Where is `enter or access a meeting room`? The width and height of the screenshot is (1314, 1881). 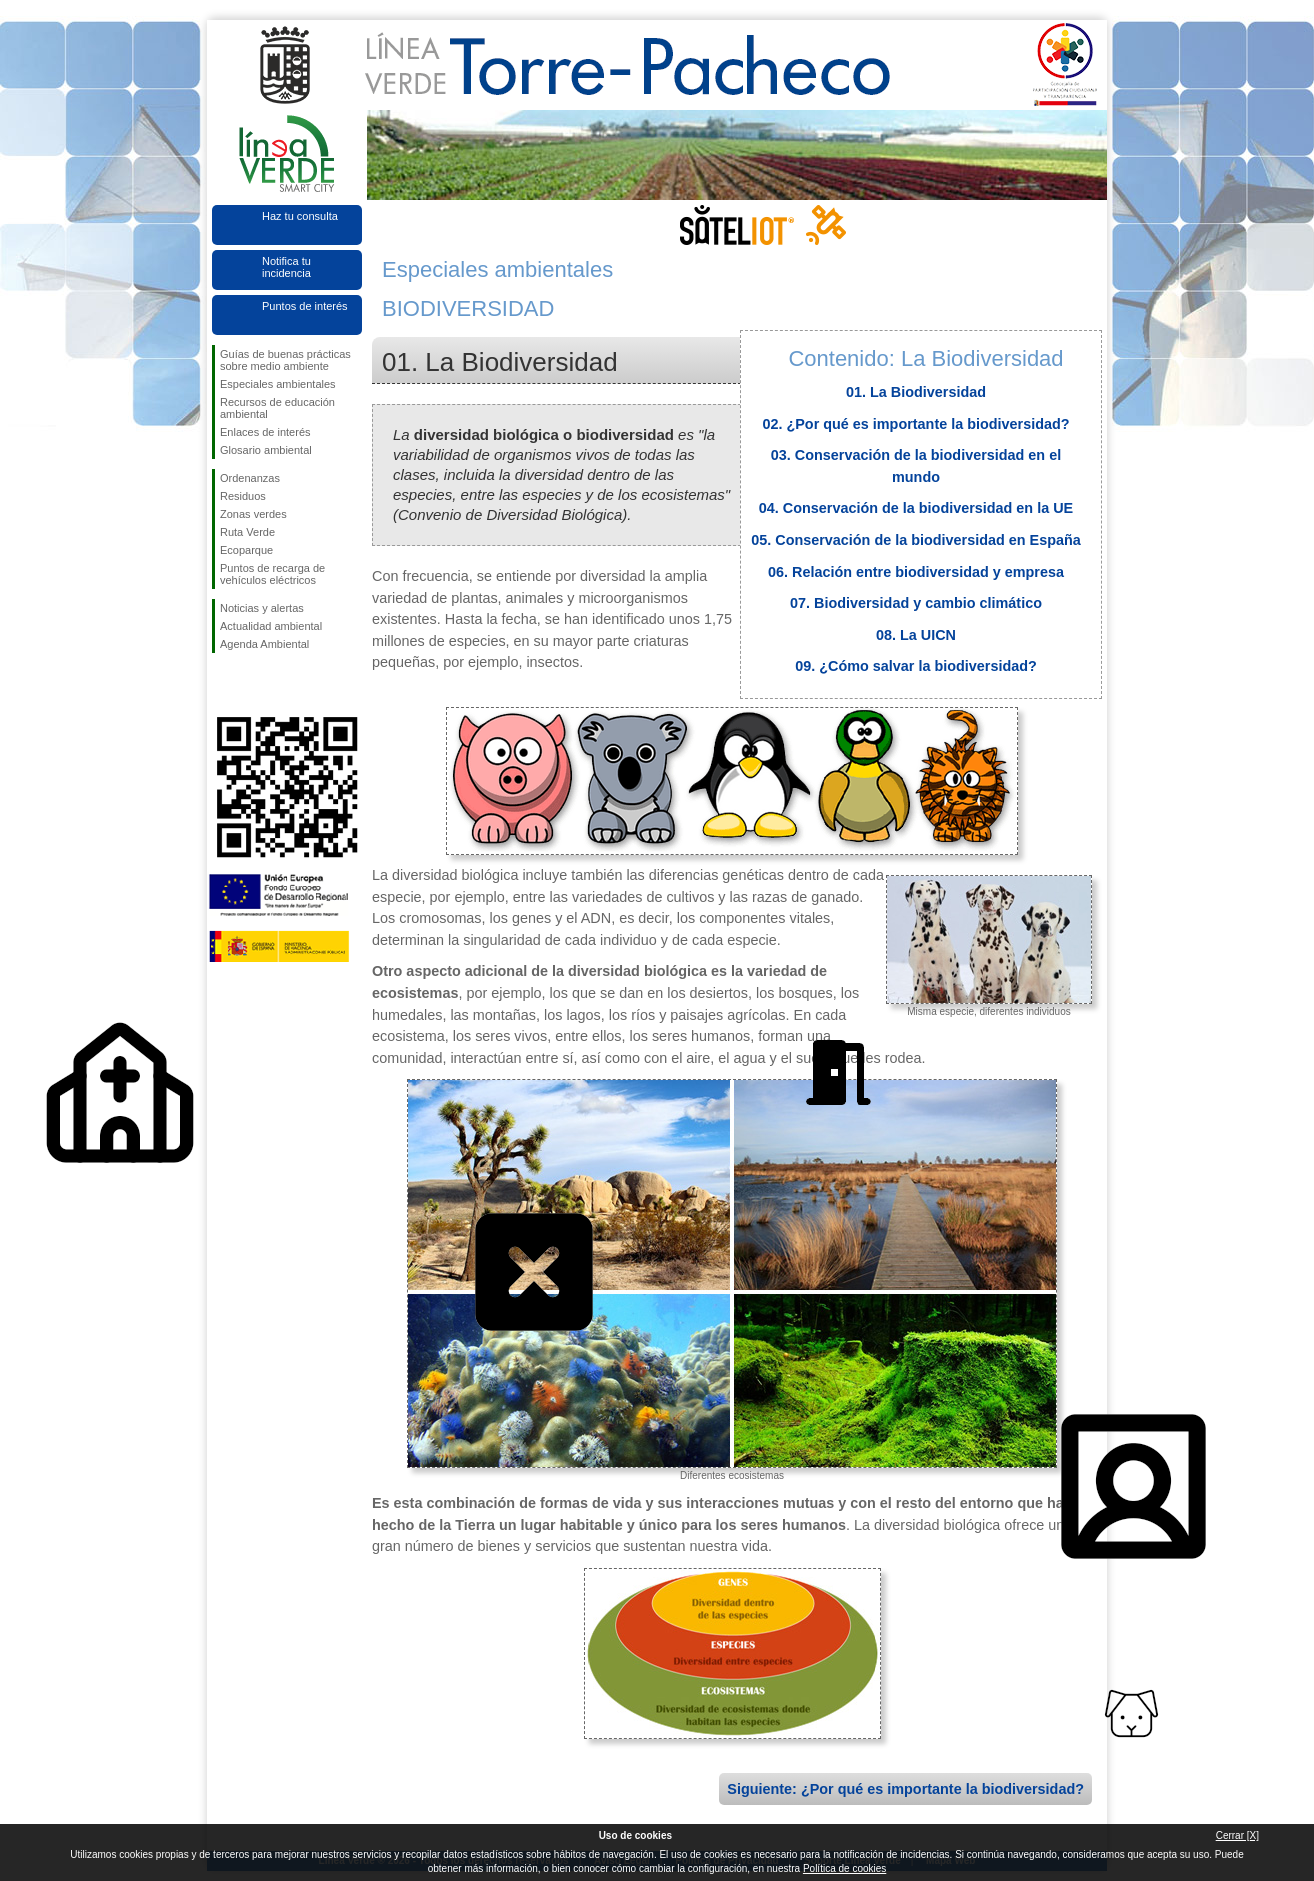 enter or access a meeting room is located at coordinates (838, 1072).